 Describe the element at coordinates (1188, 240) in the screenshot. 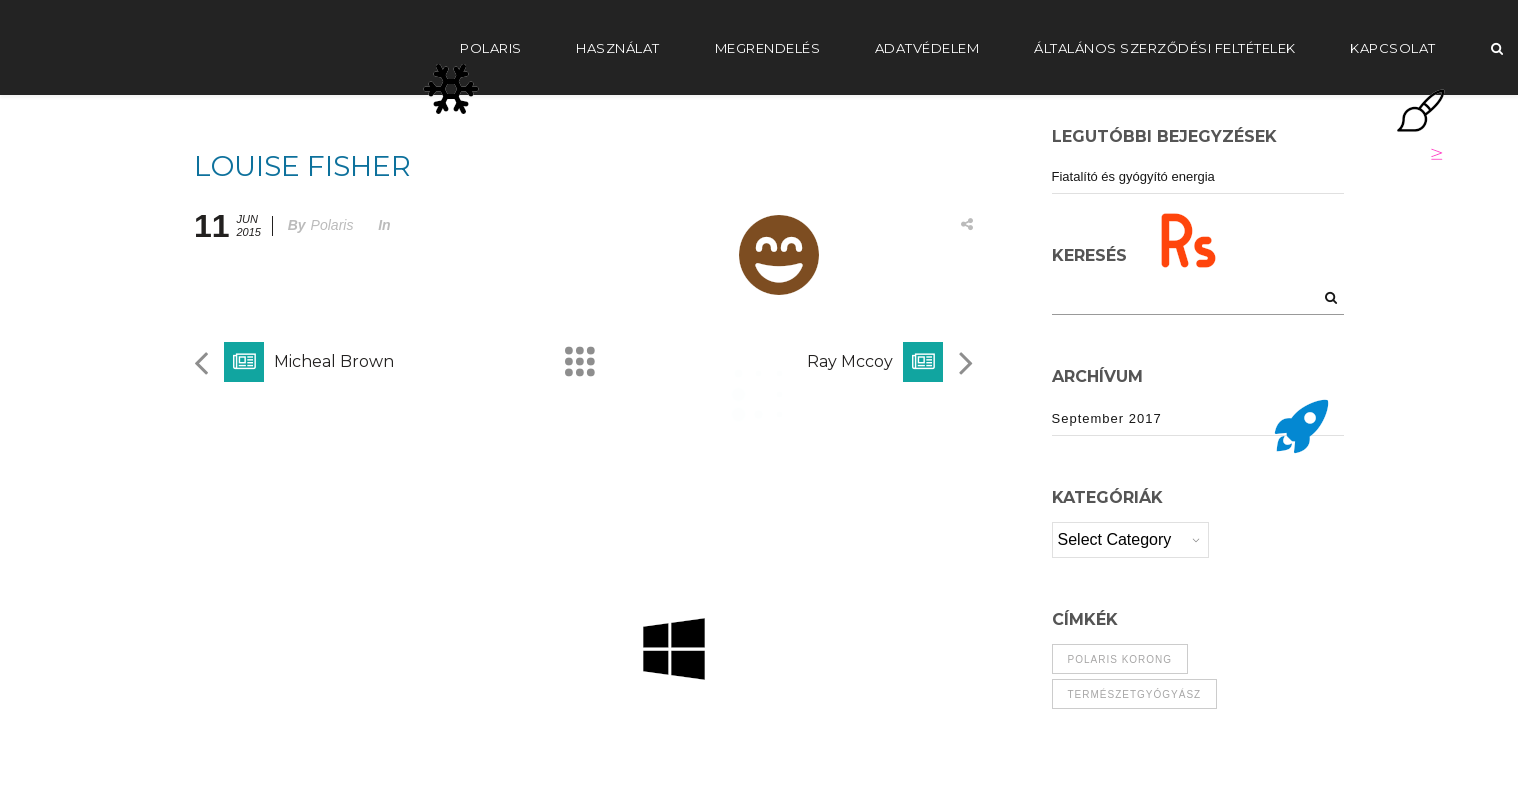

I see `indicates price or payment amount in Indian rupees` at that location.